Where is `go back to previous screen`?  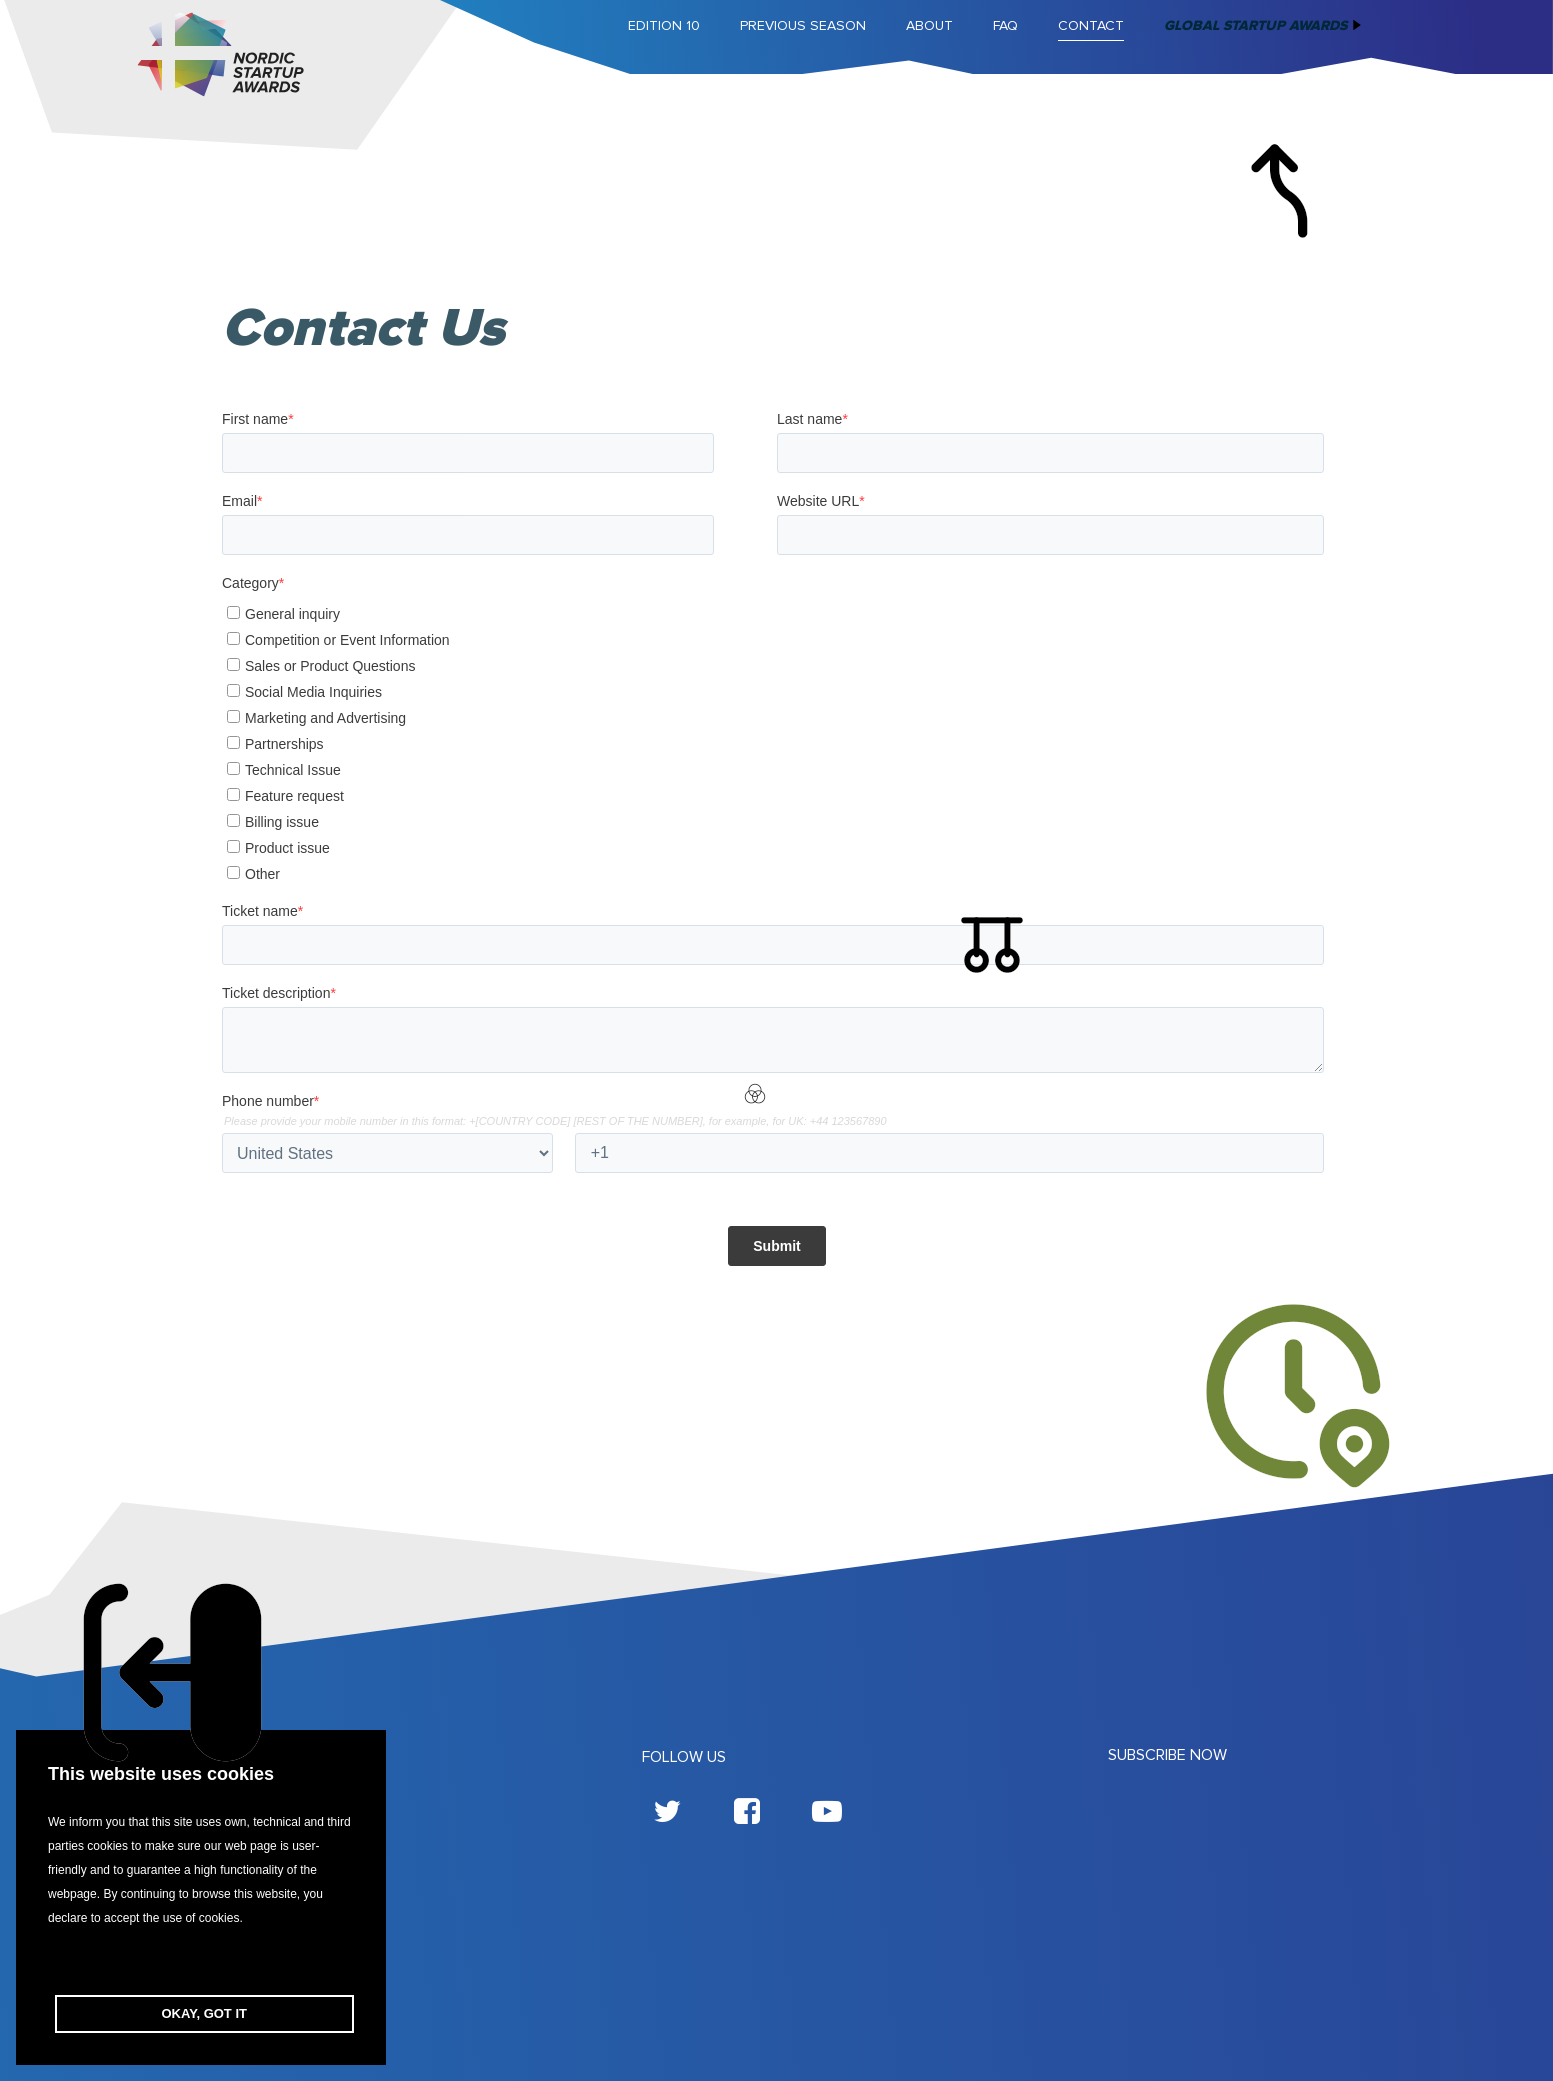 go back to previous screen is located at coordinates (1284, 191).